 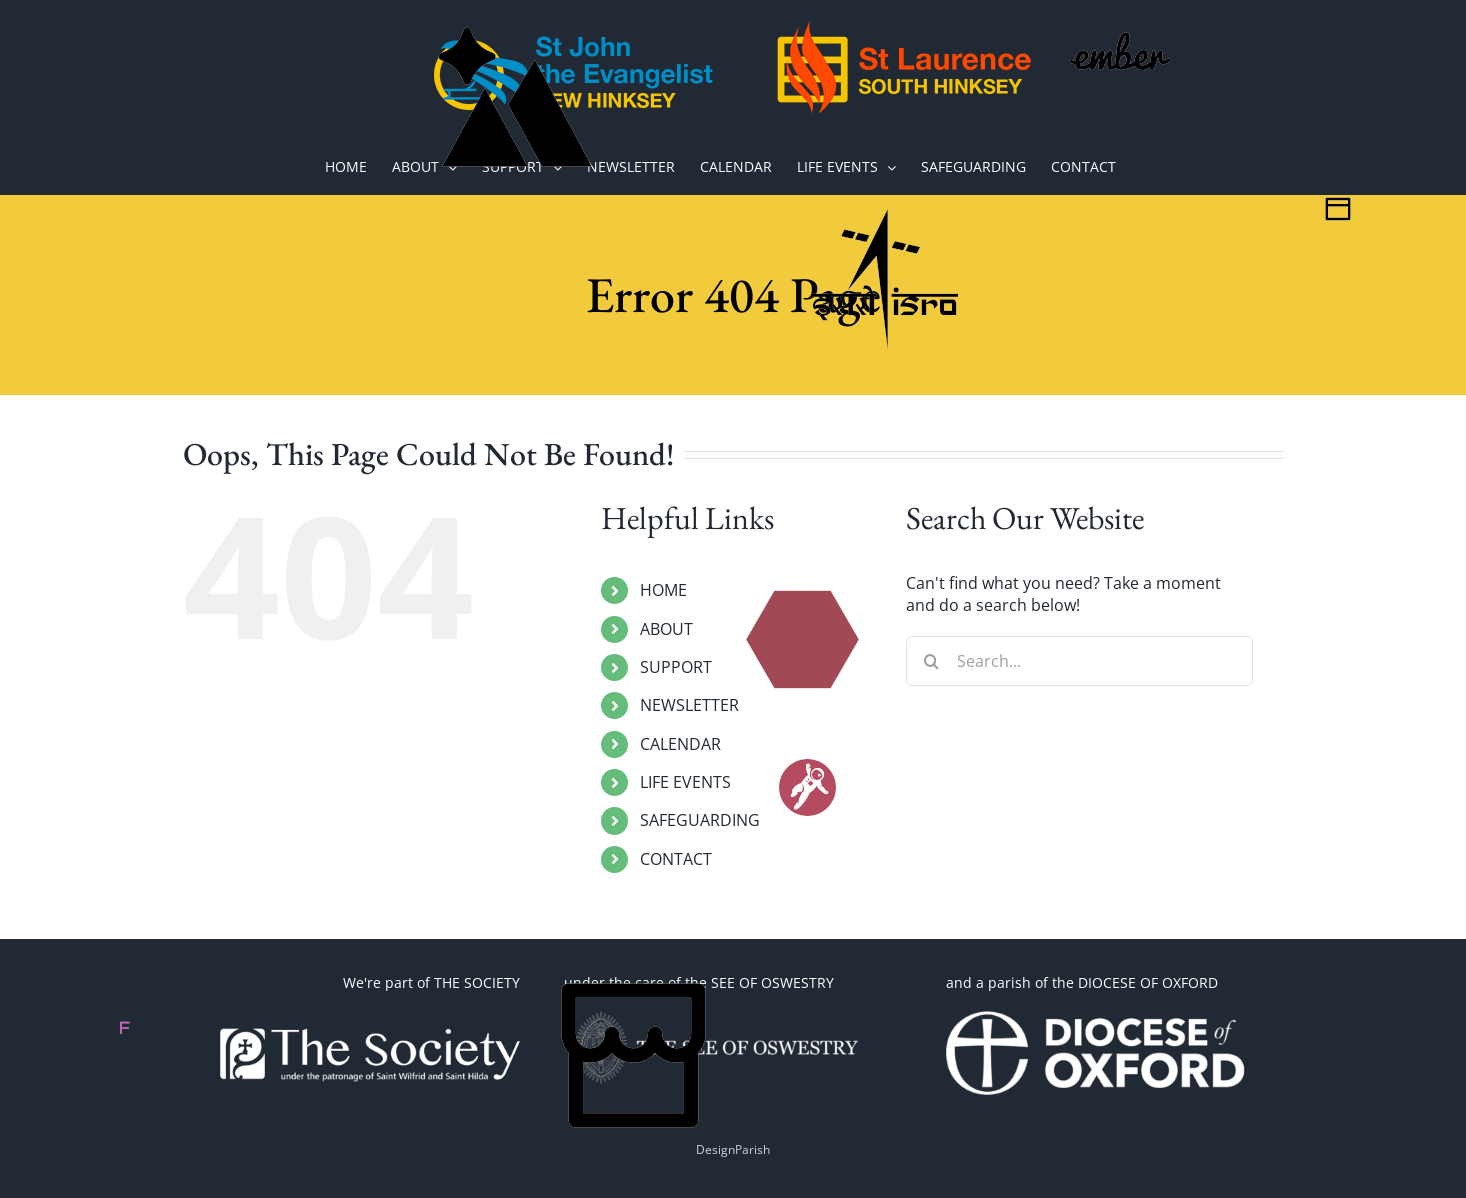 What do you see at coordinates (1120, 60) in the screenshot?
I see `ember.js framework logo` at bounding box center [1120, 60].